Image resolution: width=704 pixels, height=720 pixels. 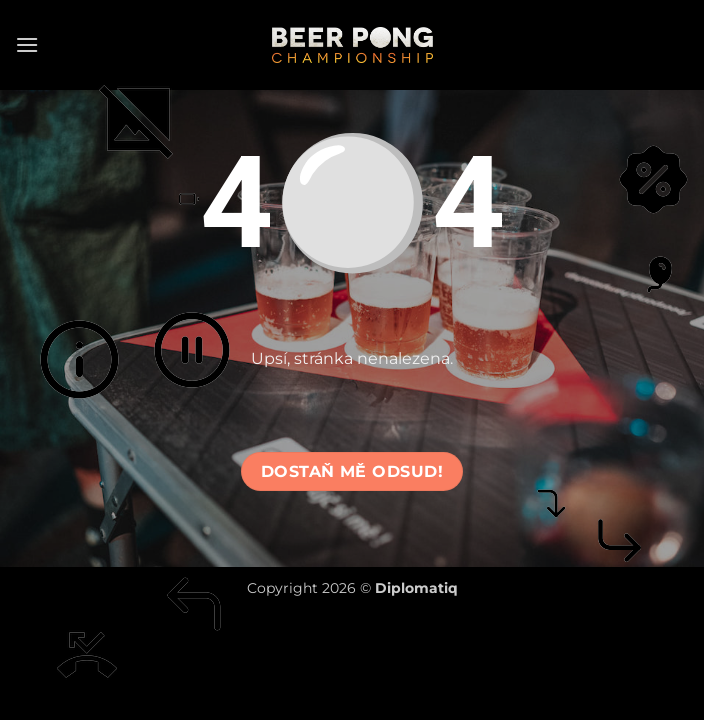 I want to click on image failed to load or is unavailable, so click(x=138, y=119).